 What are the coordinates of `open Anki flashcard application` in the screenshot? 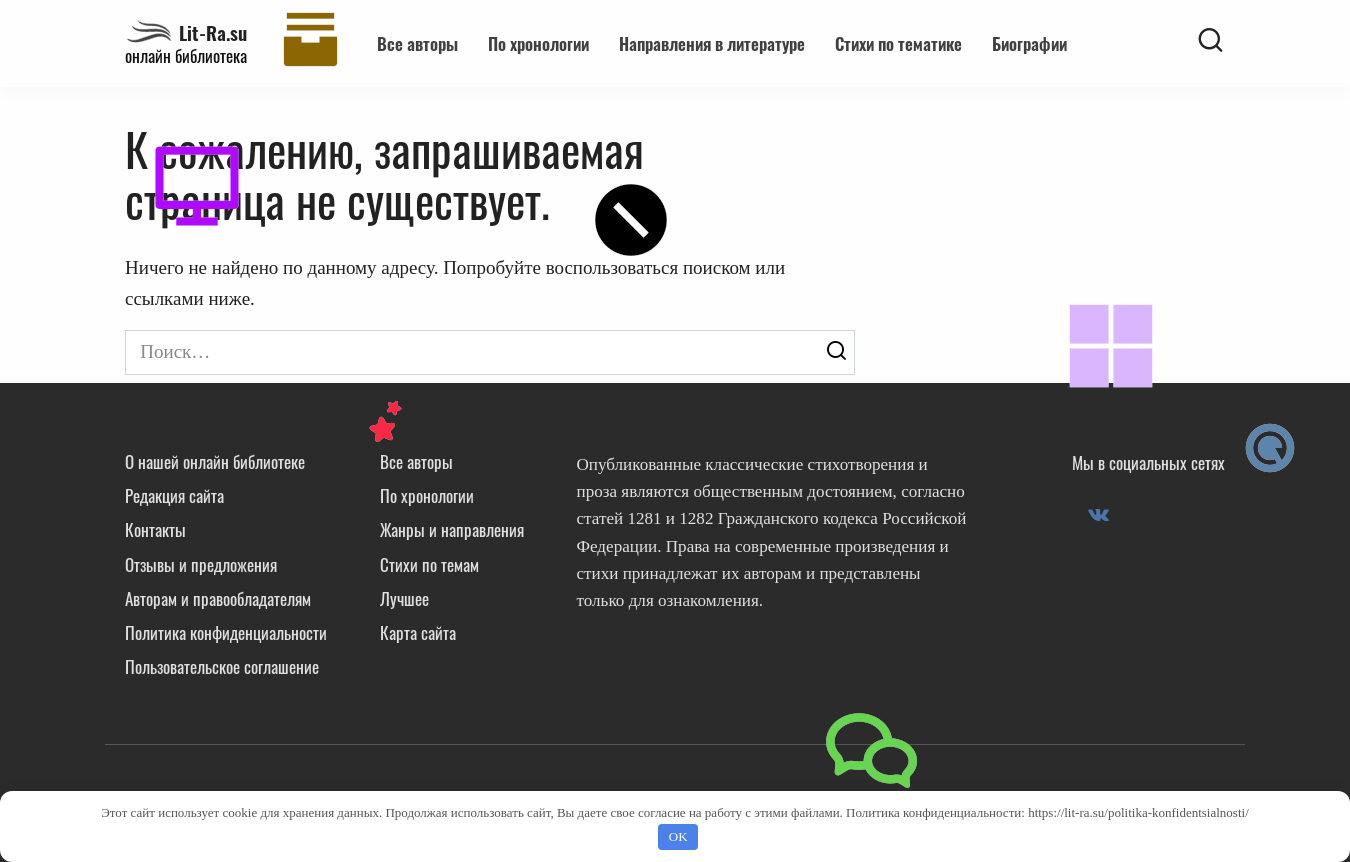 It's located at (385, 421).